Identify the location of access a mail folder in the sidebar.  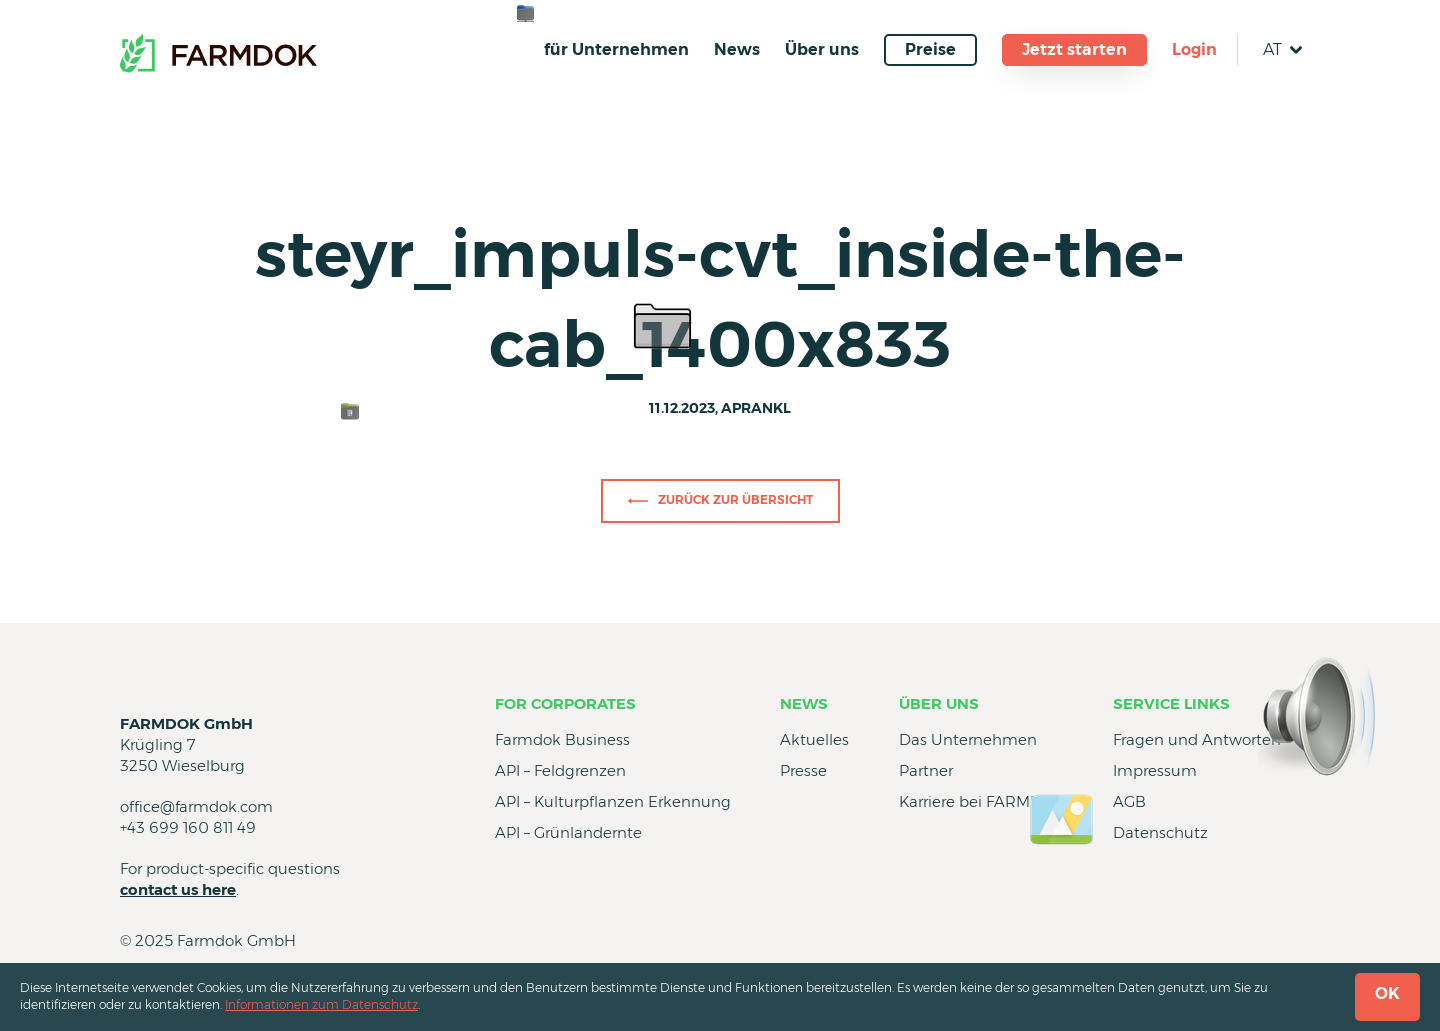
(662, 325).